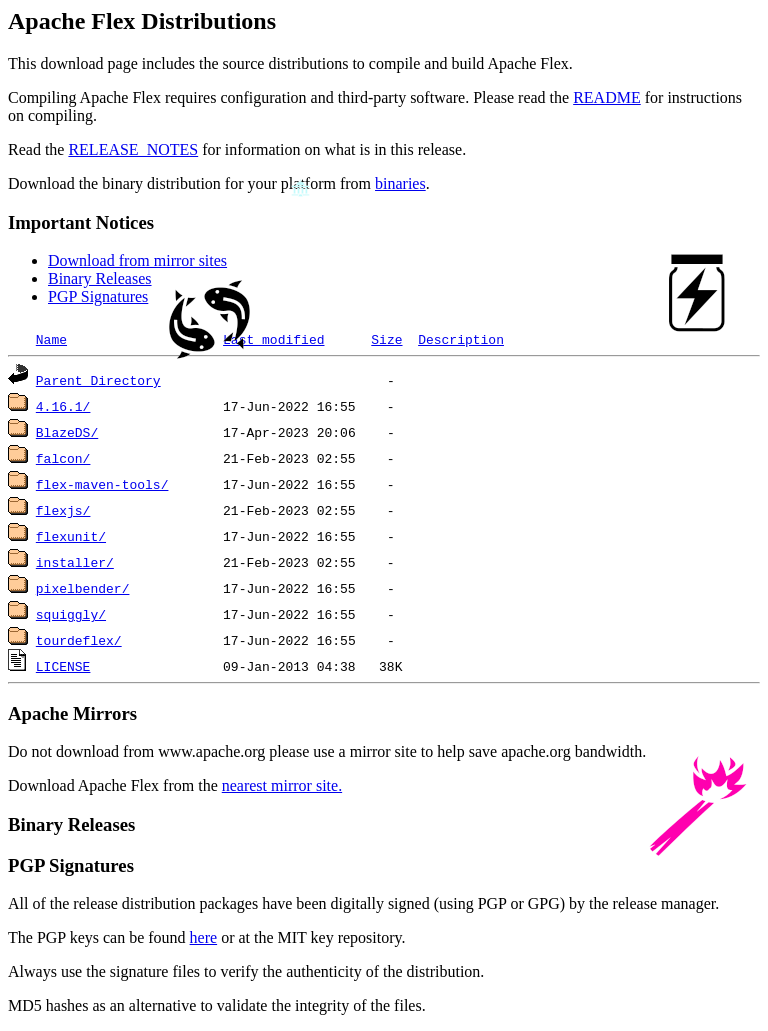  Describe the element at coordinates (209, 319) in the screenshot. I see `indicates a cycling or refresh process in a fishing game` at that location.